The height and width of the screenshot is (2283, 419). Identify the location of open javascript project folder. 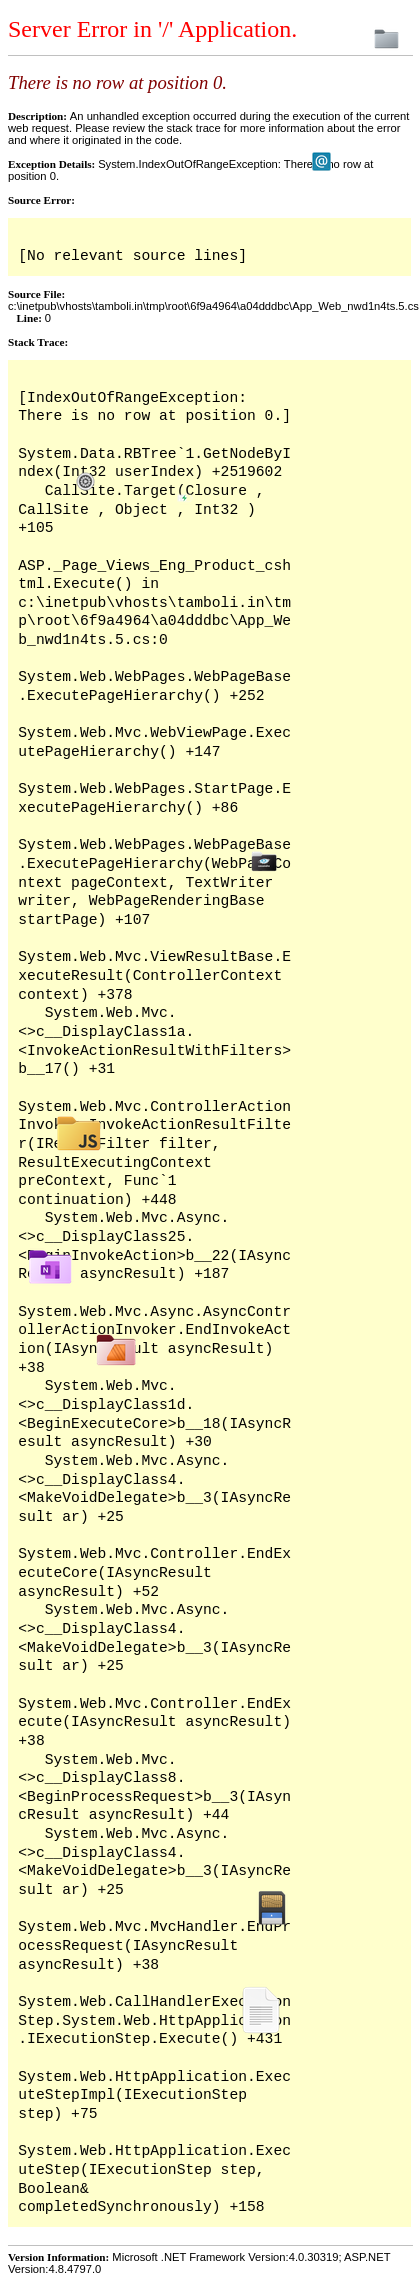
(78, 1134).